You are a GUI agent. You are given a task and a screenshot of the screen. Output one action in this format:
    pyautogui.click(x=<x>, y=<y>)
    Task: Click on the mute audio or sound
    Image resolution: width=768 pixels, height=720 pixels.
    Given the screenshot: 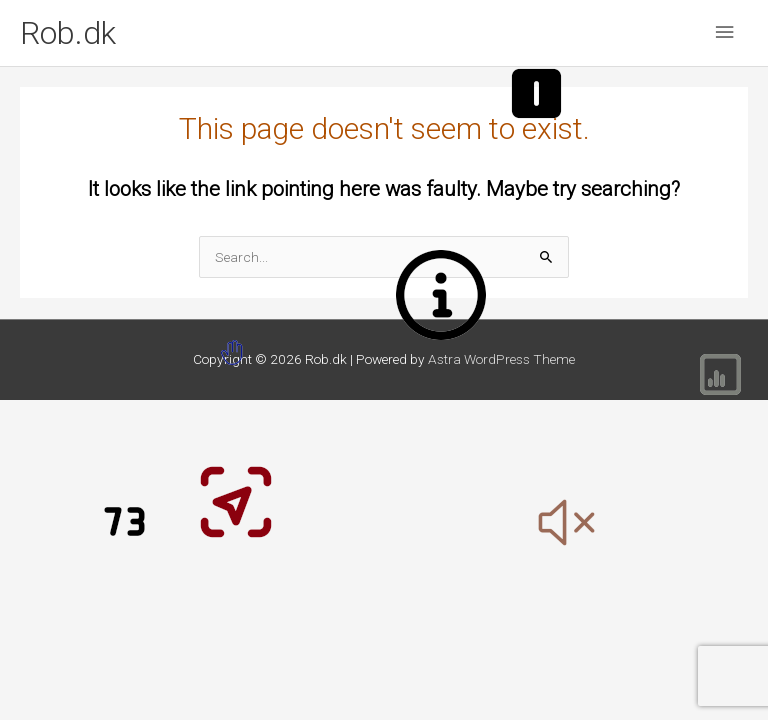 What is the action you would take?
    pyautogui.click(x=566, y=522)
    